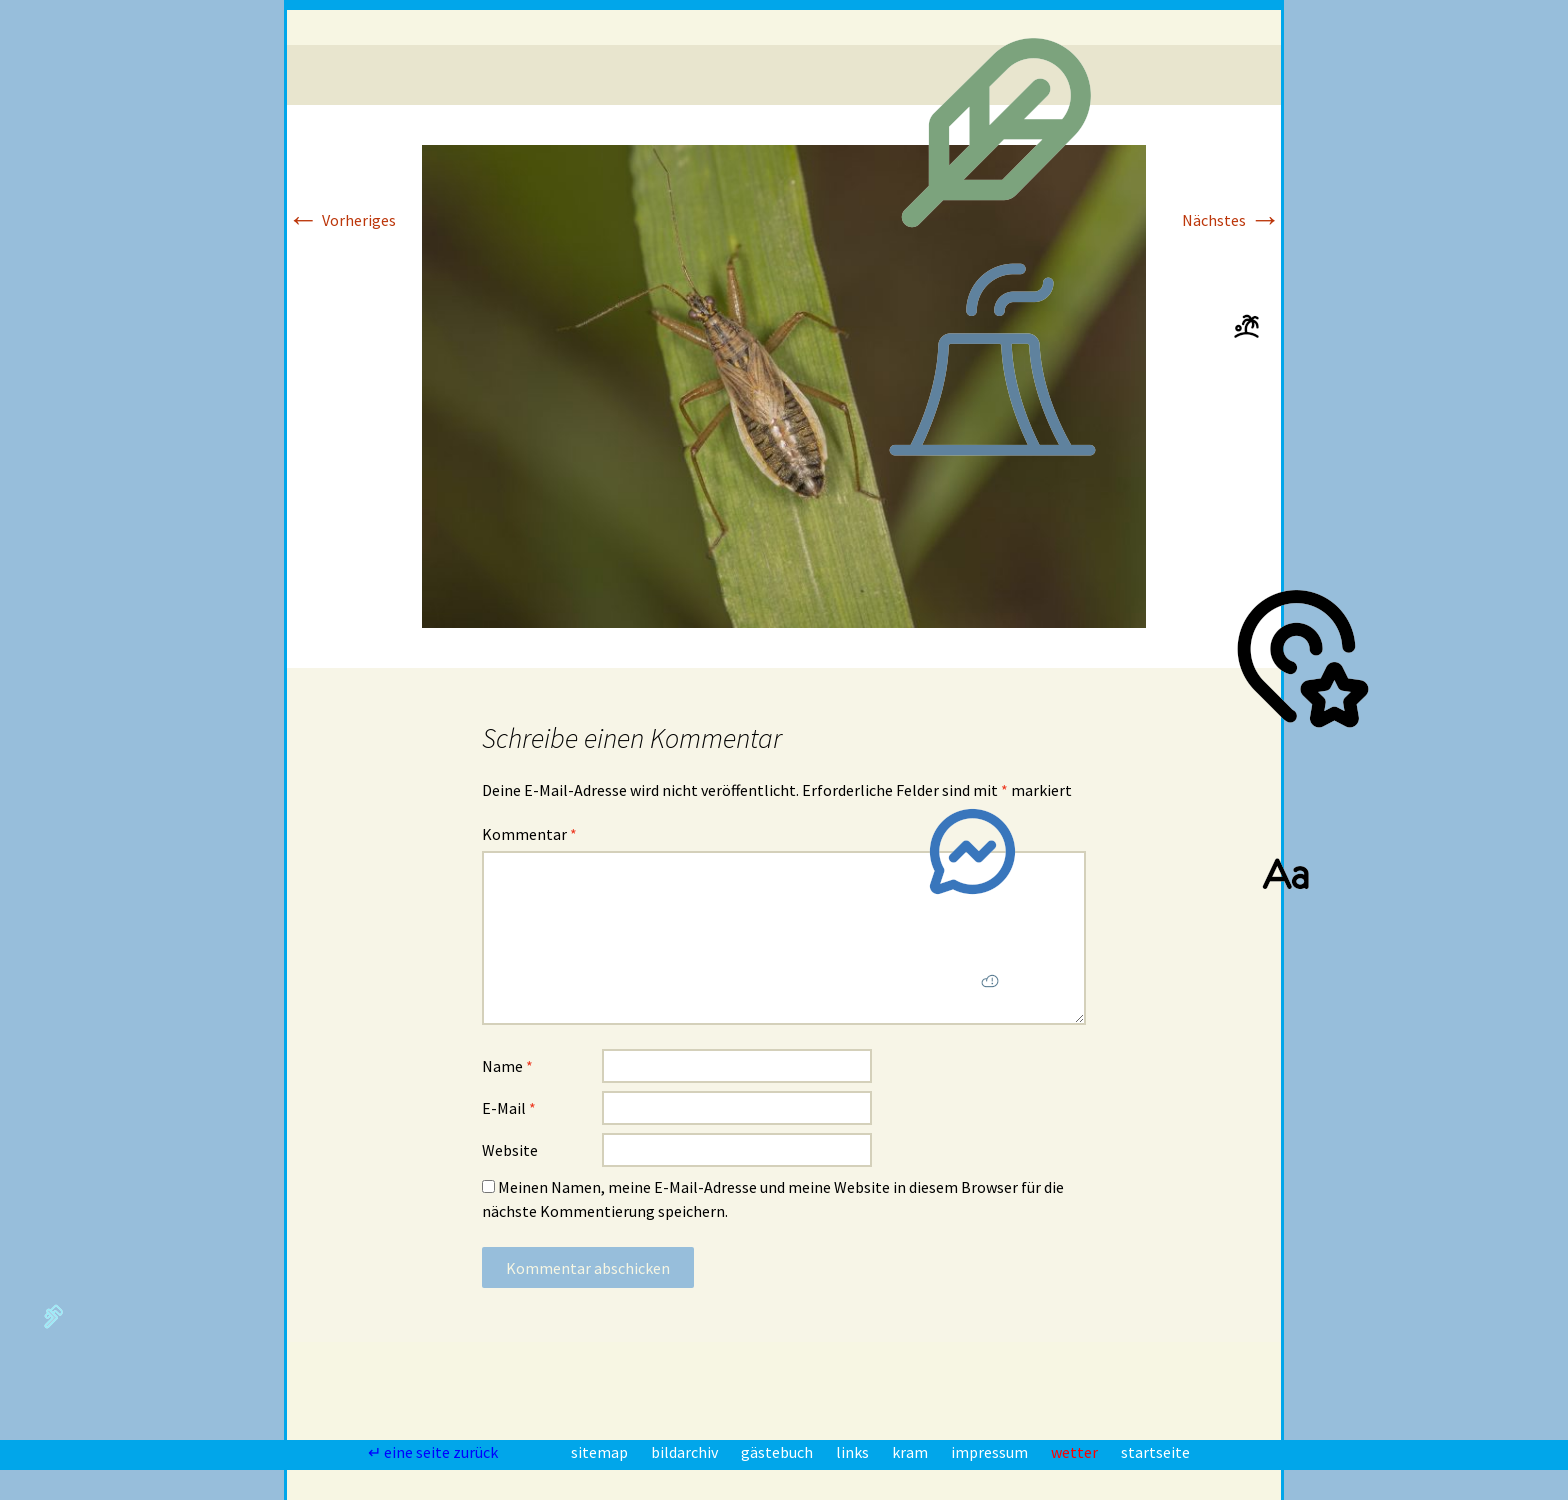 Image resolution: width=1568 pixels, height=1500 pixels. I want to click on compose a new post or message, so click(993, 136).